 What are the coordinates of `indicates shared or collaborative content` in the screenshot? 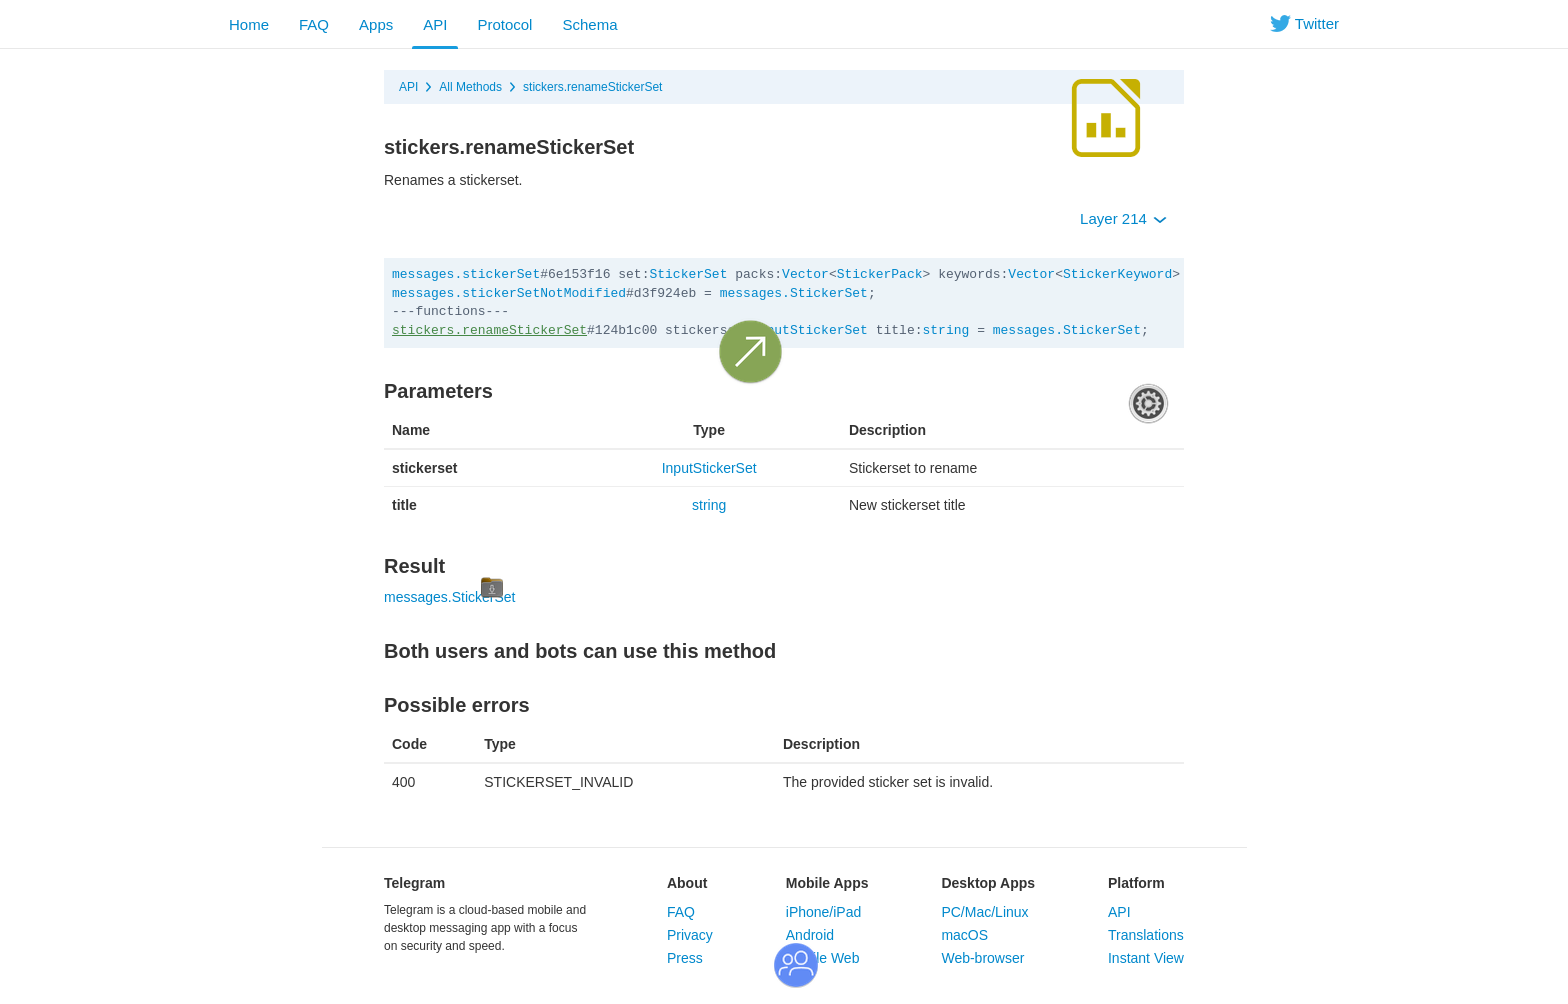 It's located at (796, 965).